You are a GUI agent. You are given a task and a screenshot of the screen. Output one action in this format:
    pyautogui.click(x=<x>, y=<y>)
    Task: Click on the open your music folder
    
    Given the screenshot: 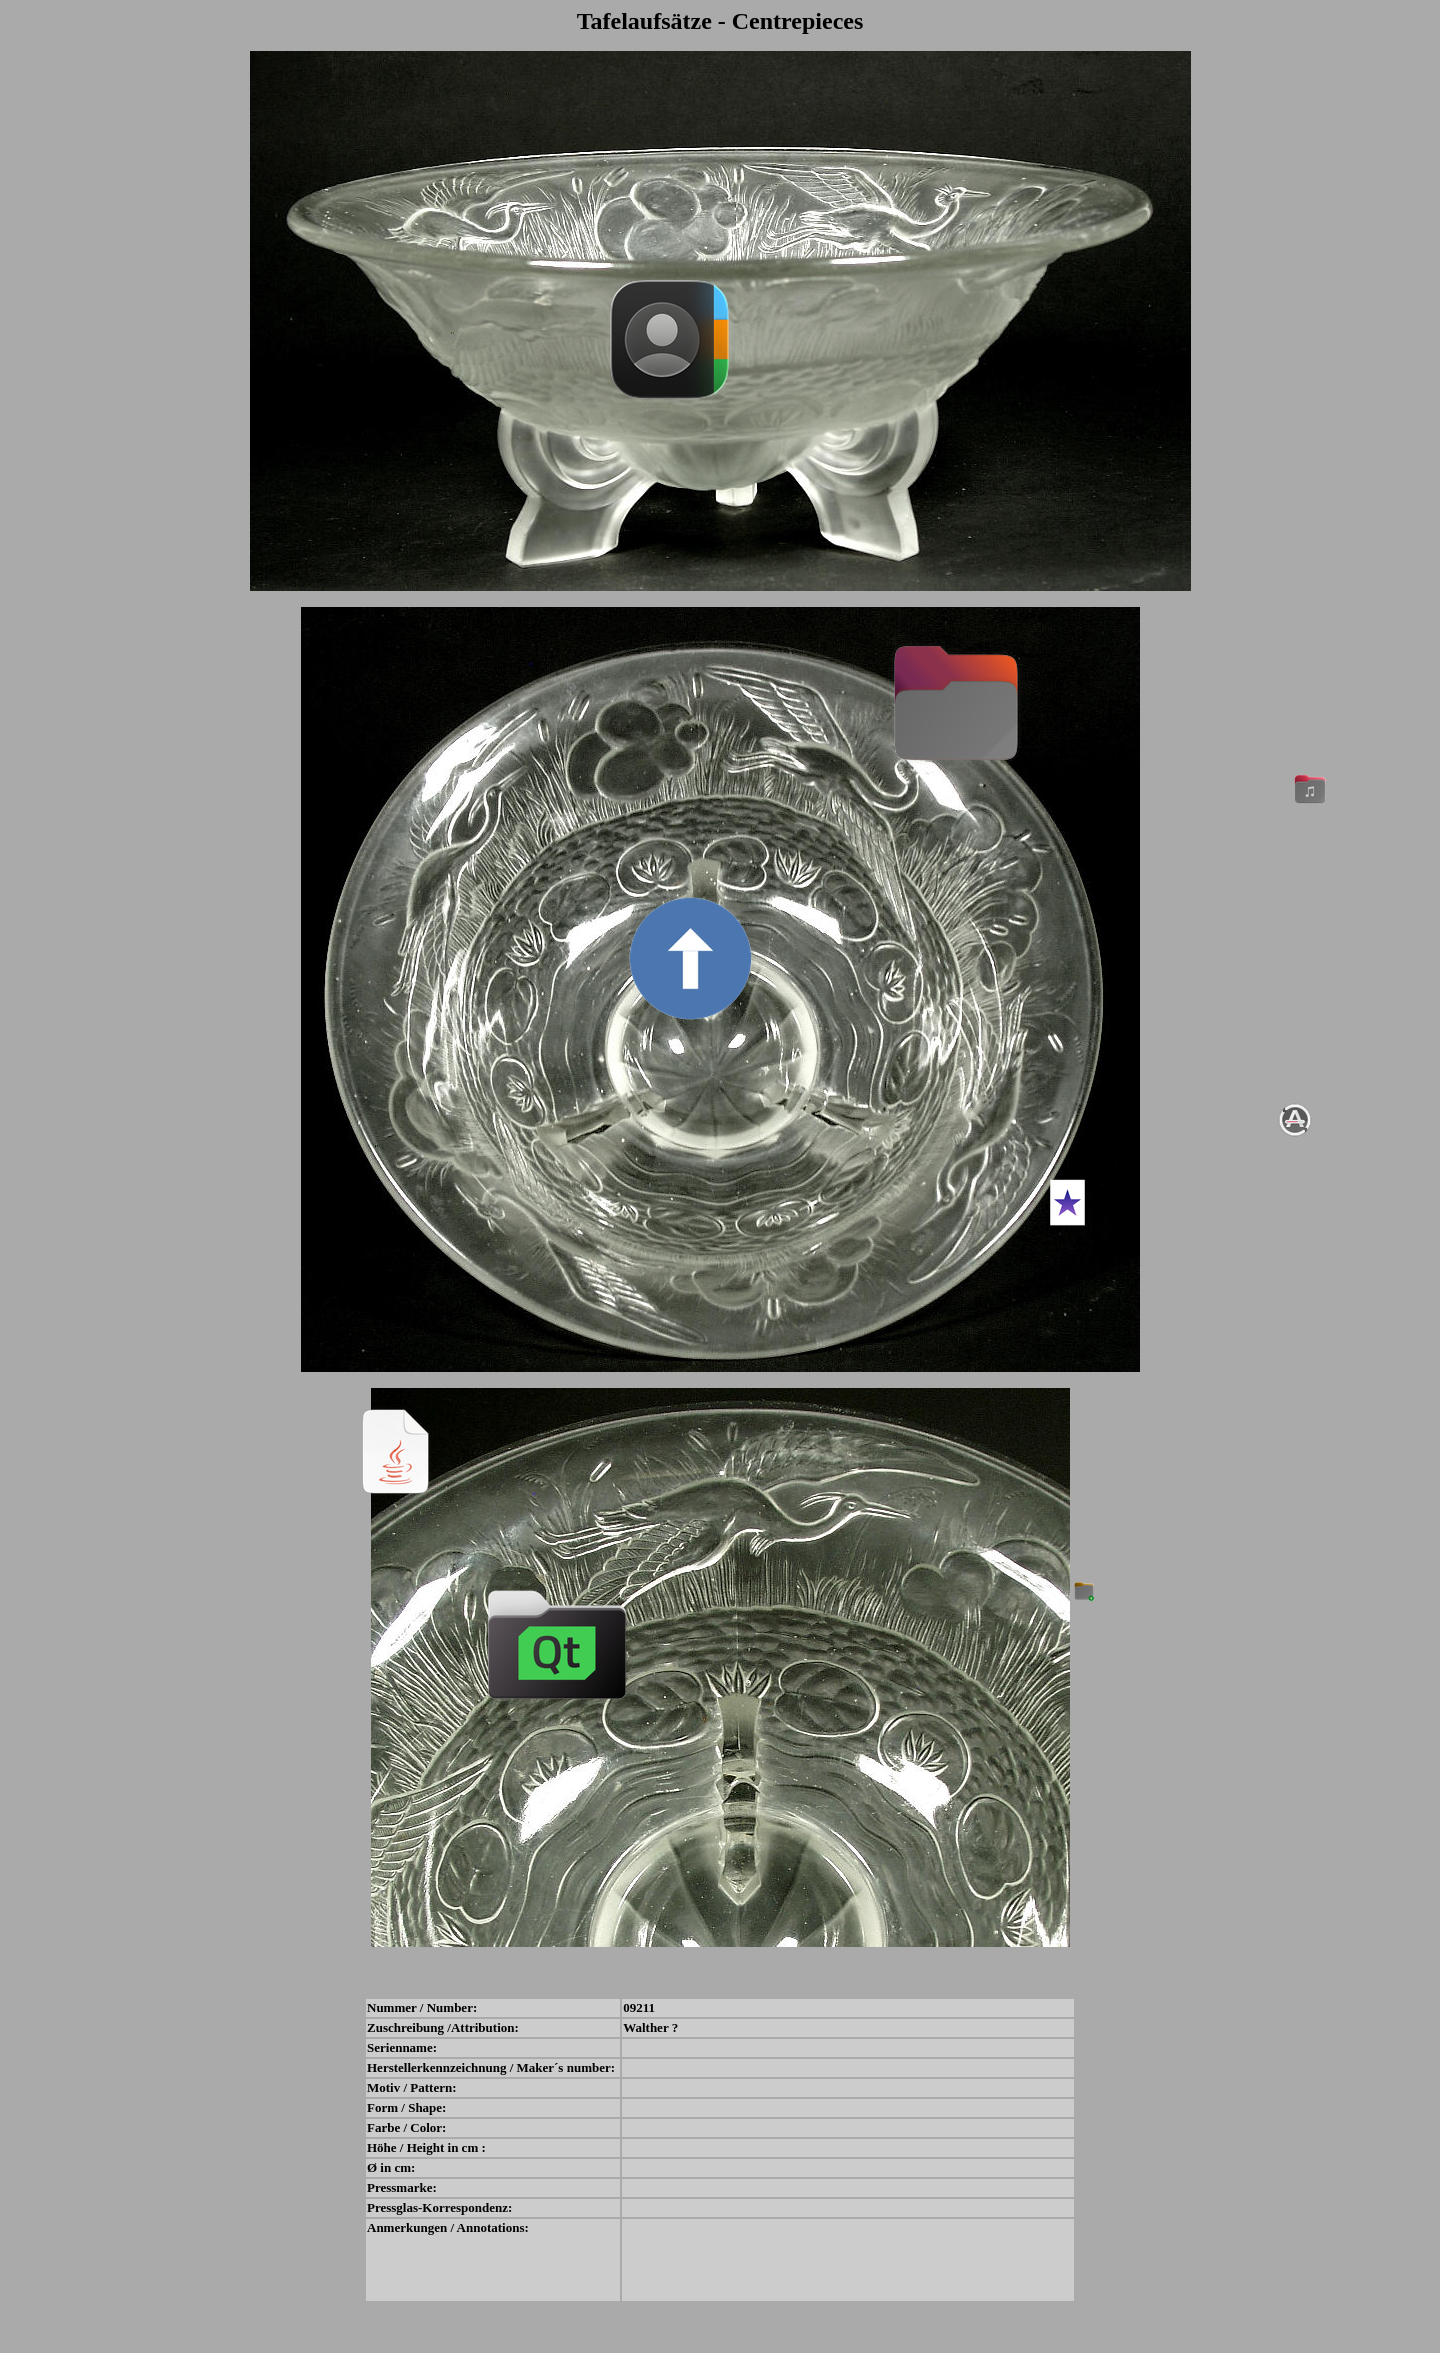 What is the action you would take?
    pyautogui.click(x=1310, y=789)
    